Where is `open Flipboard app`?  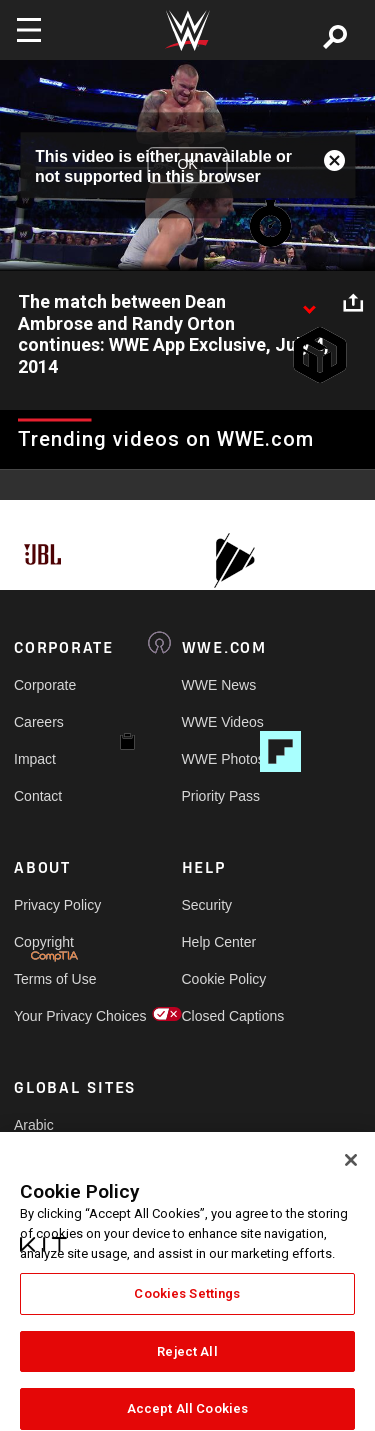 open Flipboard app is located at coordinates (280, 751).